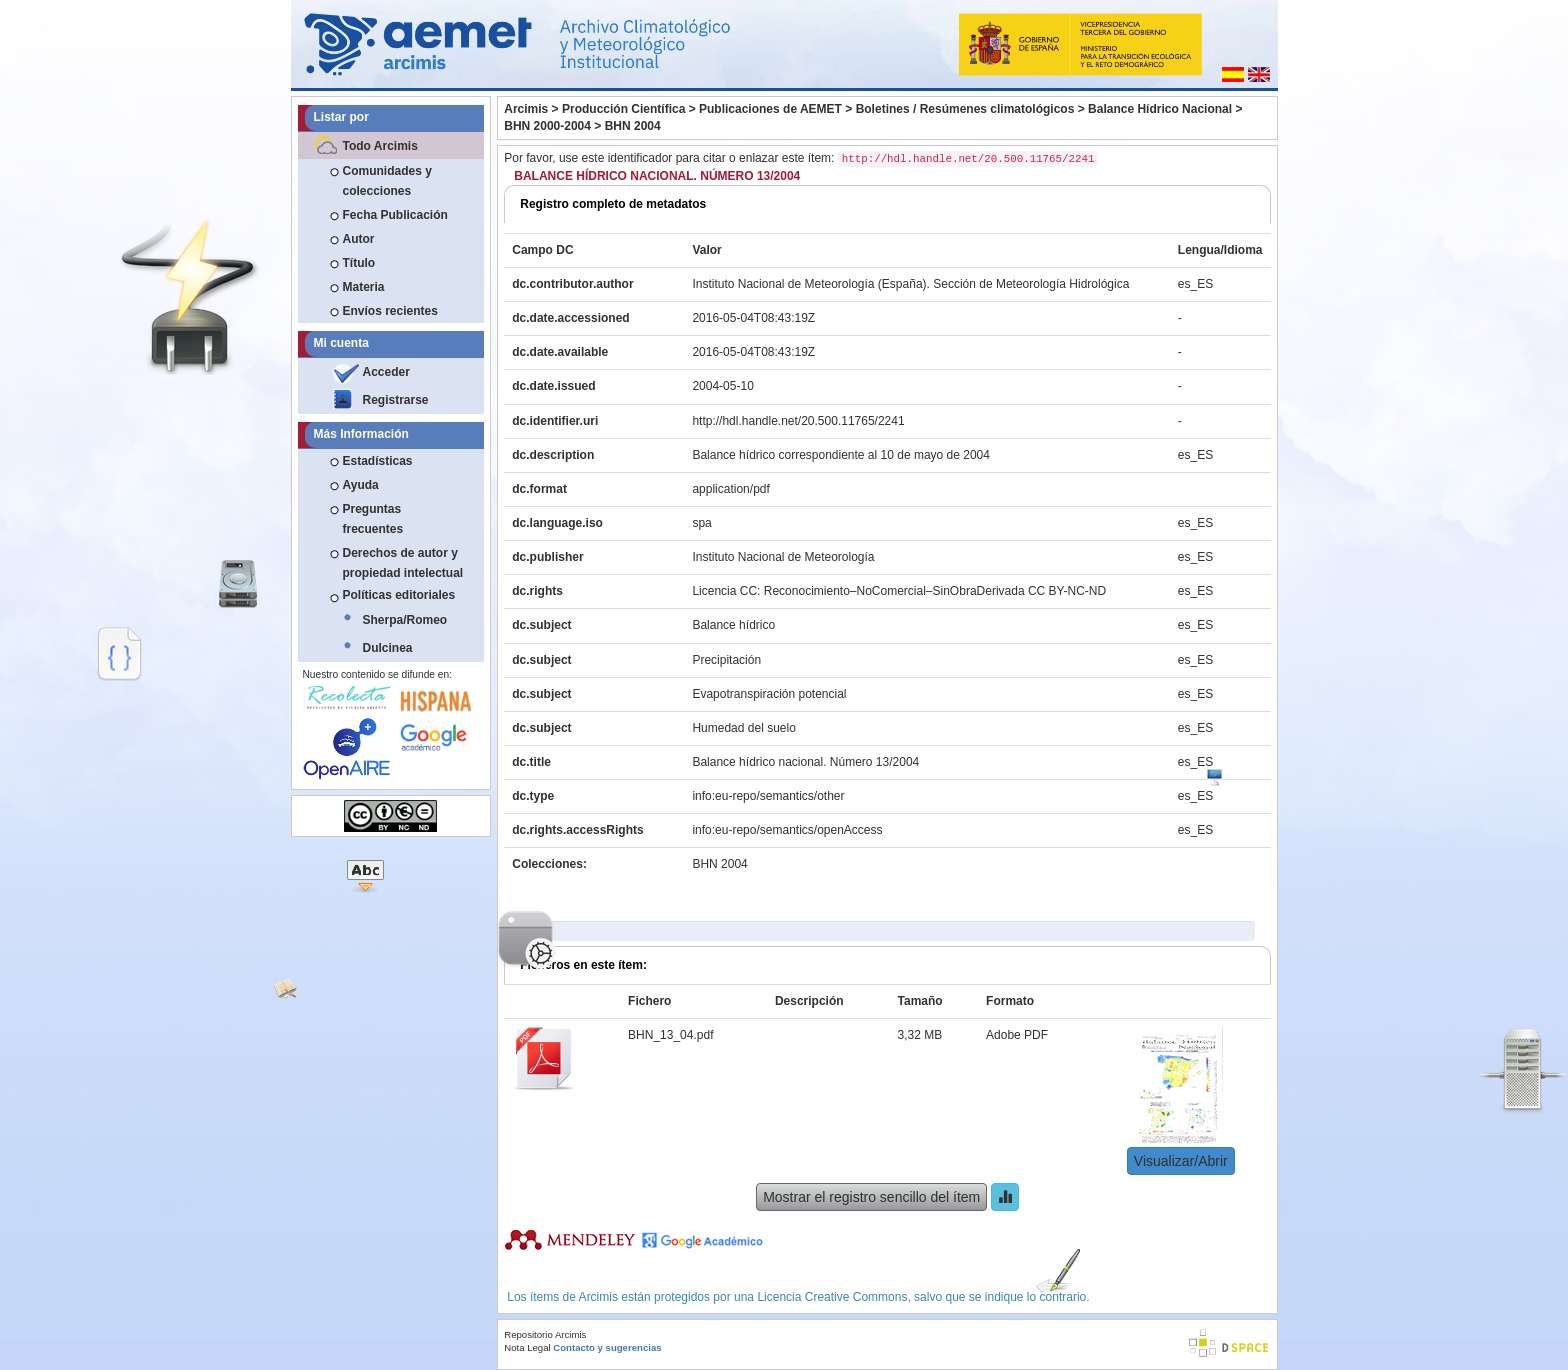 The width and height of the screenshot is (1568, 1370). Describe the element at coordinates (526, 939) in the screenshot. I see `configure window behavior settings` at that location.